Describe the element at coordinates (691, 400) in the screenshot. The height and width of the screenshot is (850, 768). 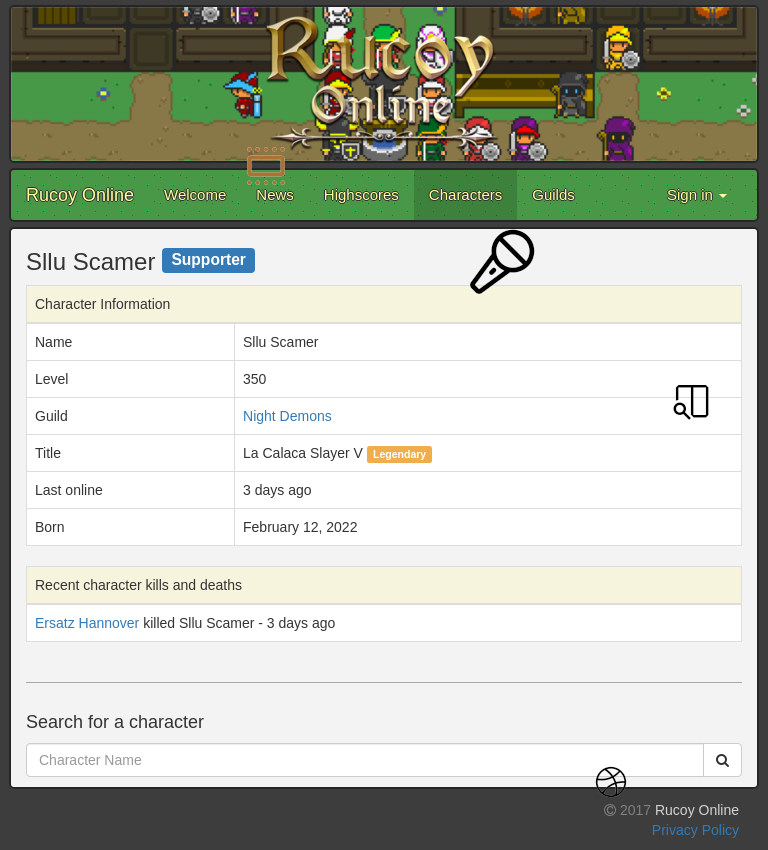
I see `open file preview pane` at that location.